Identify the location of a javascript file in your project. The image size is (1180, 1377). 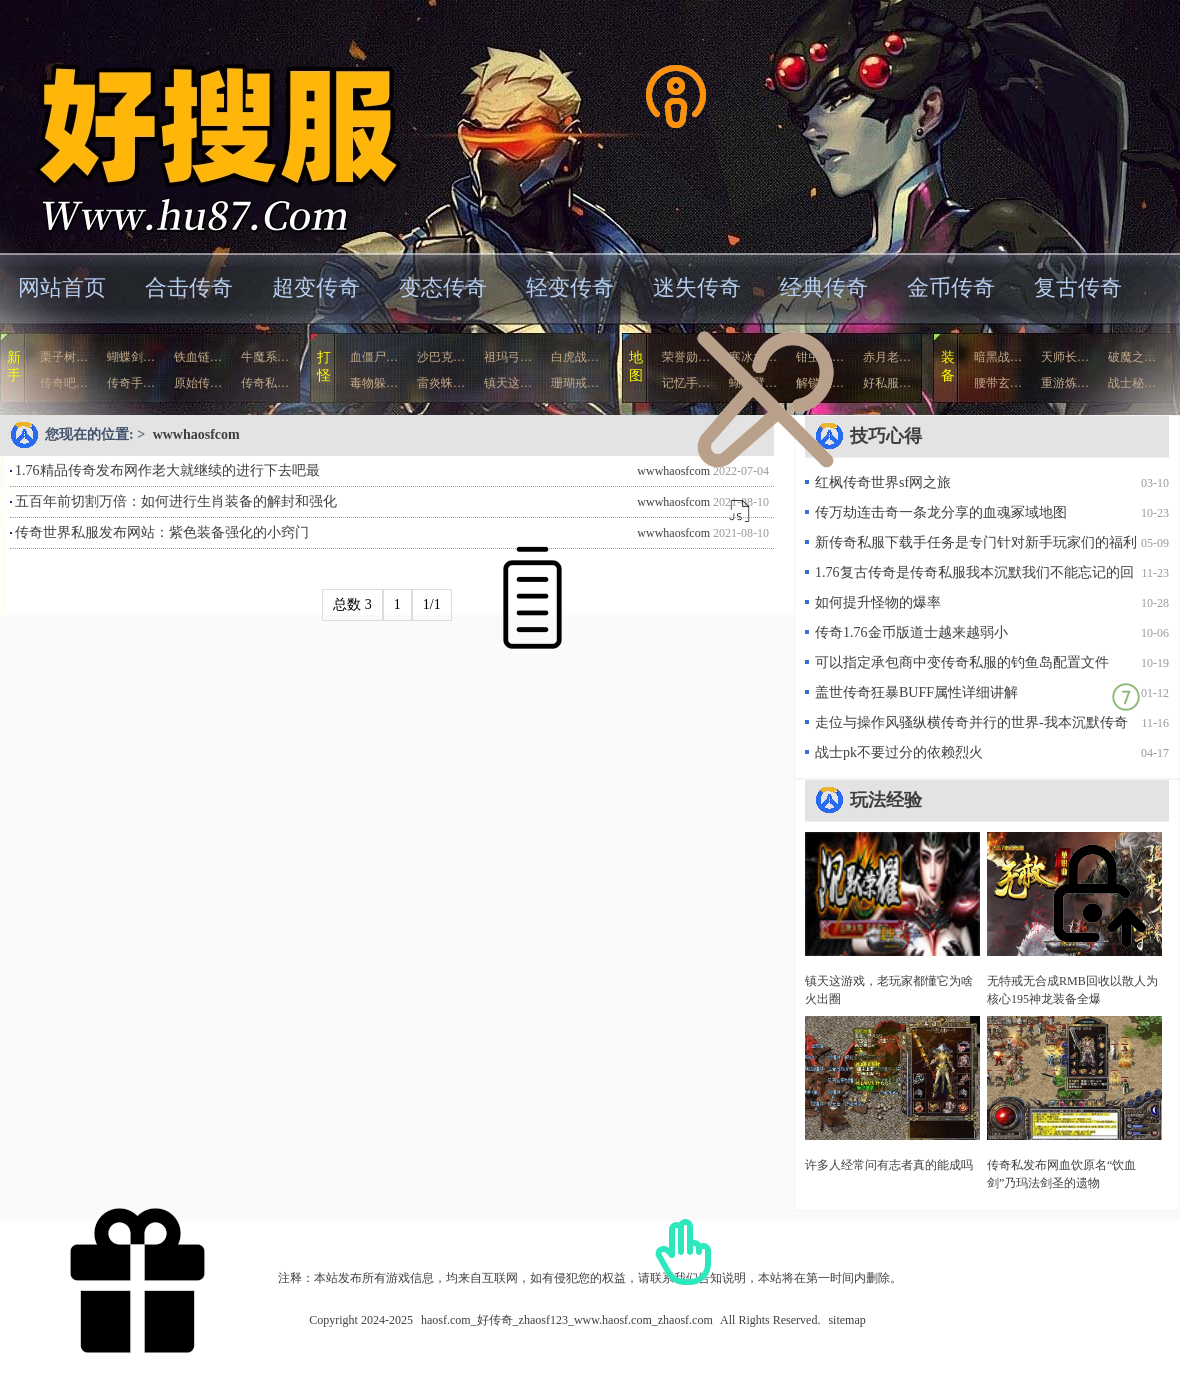
(740, 511).